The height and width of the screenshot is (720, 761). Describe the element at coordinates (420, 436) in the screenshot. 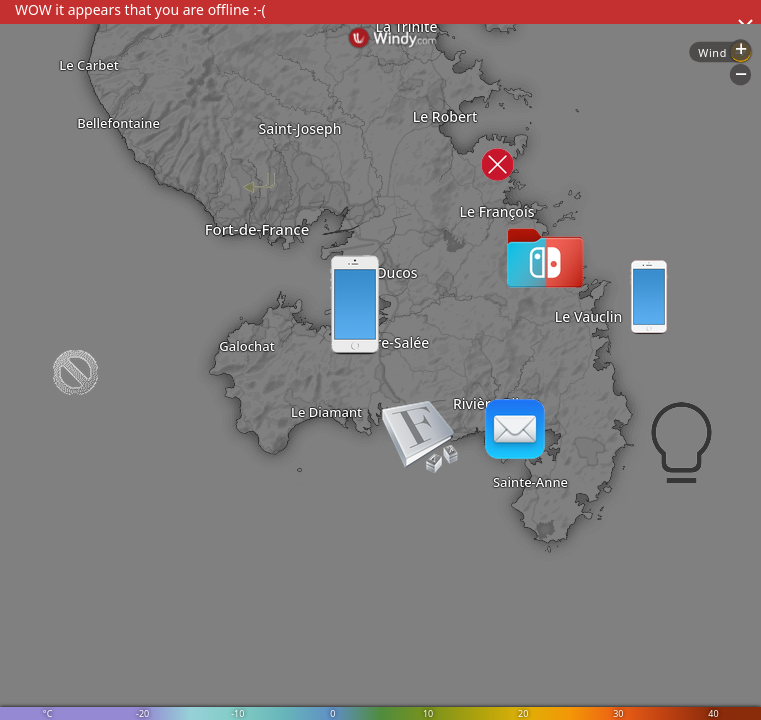

I see `font notification or typography-related system alert` at that location.